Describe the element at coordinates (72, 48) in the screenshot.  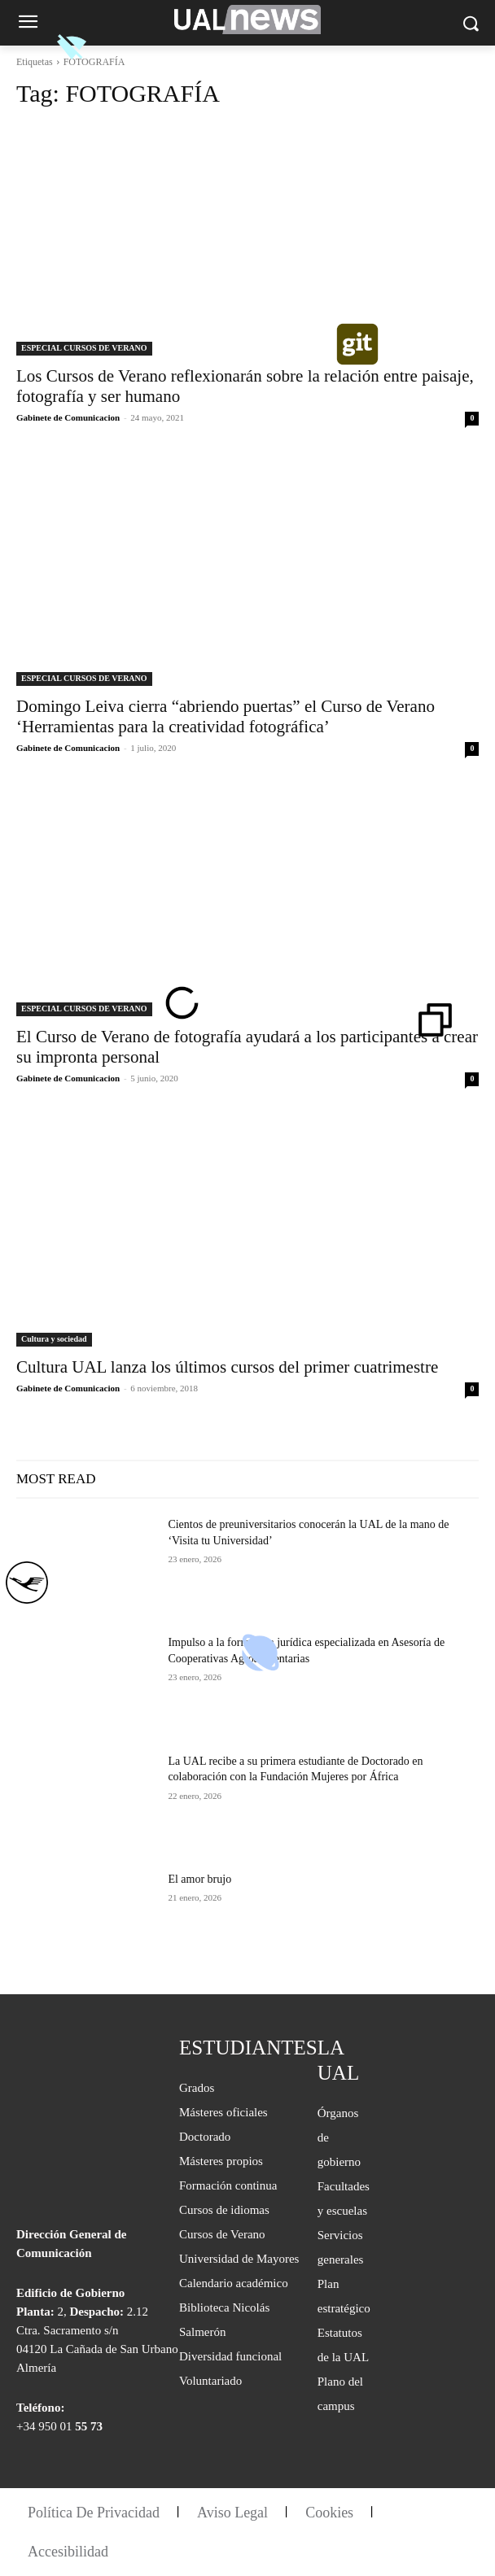
I see `indicates wifi is currently disabled` at that location.